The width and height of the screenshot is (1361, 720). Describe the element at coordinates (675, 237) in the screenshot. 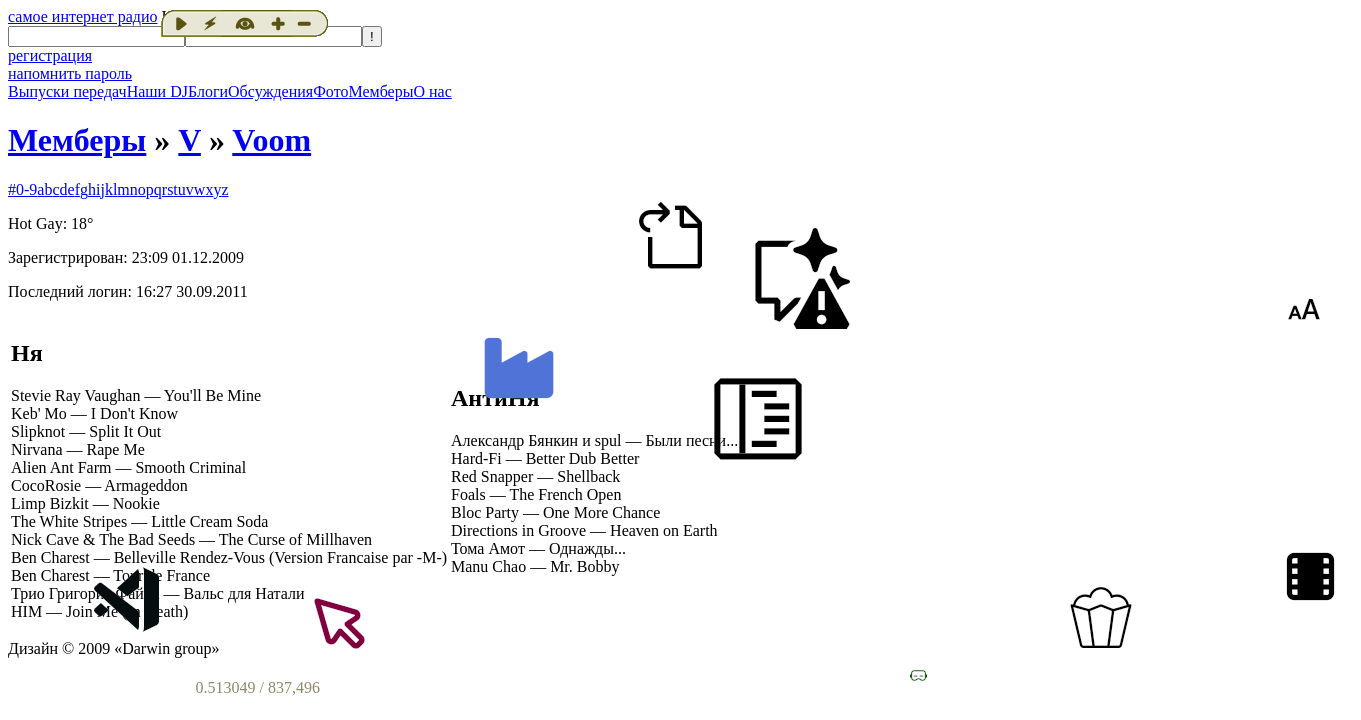

I see `go to file or navigate to a specific file` at that location.